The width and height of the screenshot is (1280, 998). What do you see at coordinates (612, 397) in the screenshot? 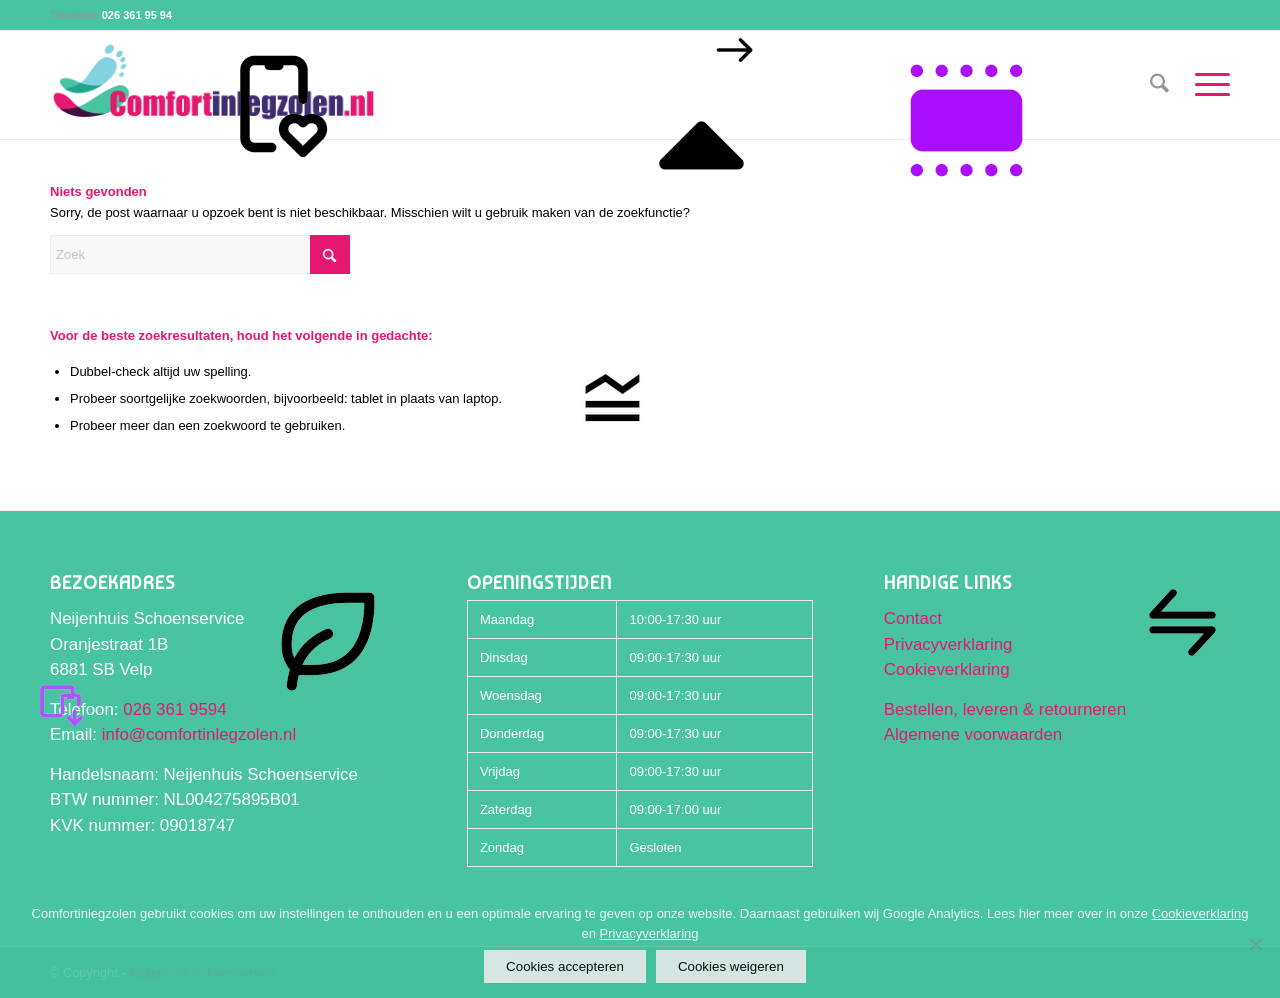
I see `toggle map legend visibility` at bounding box center [612, 397].